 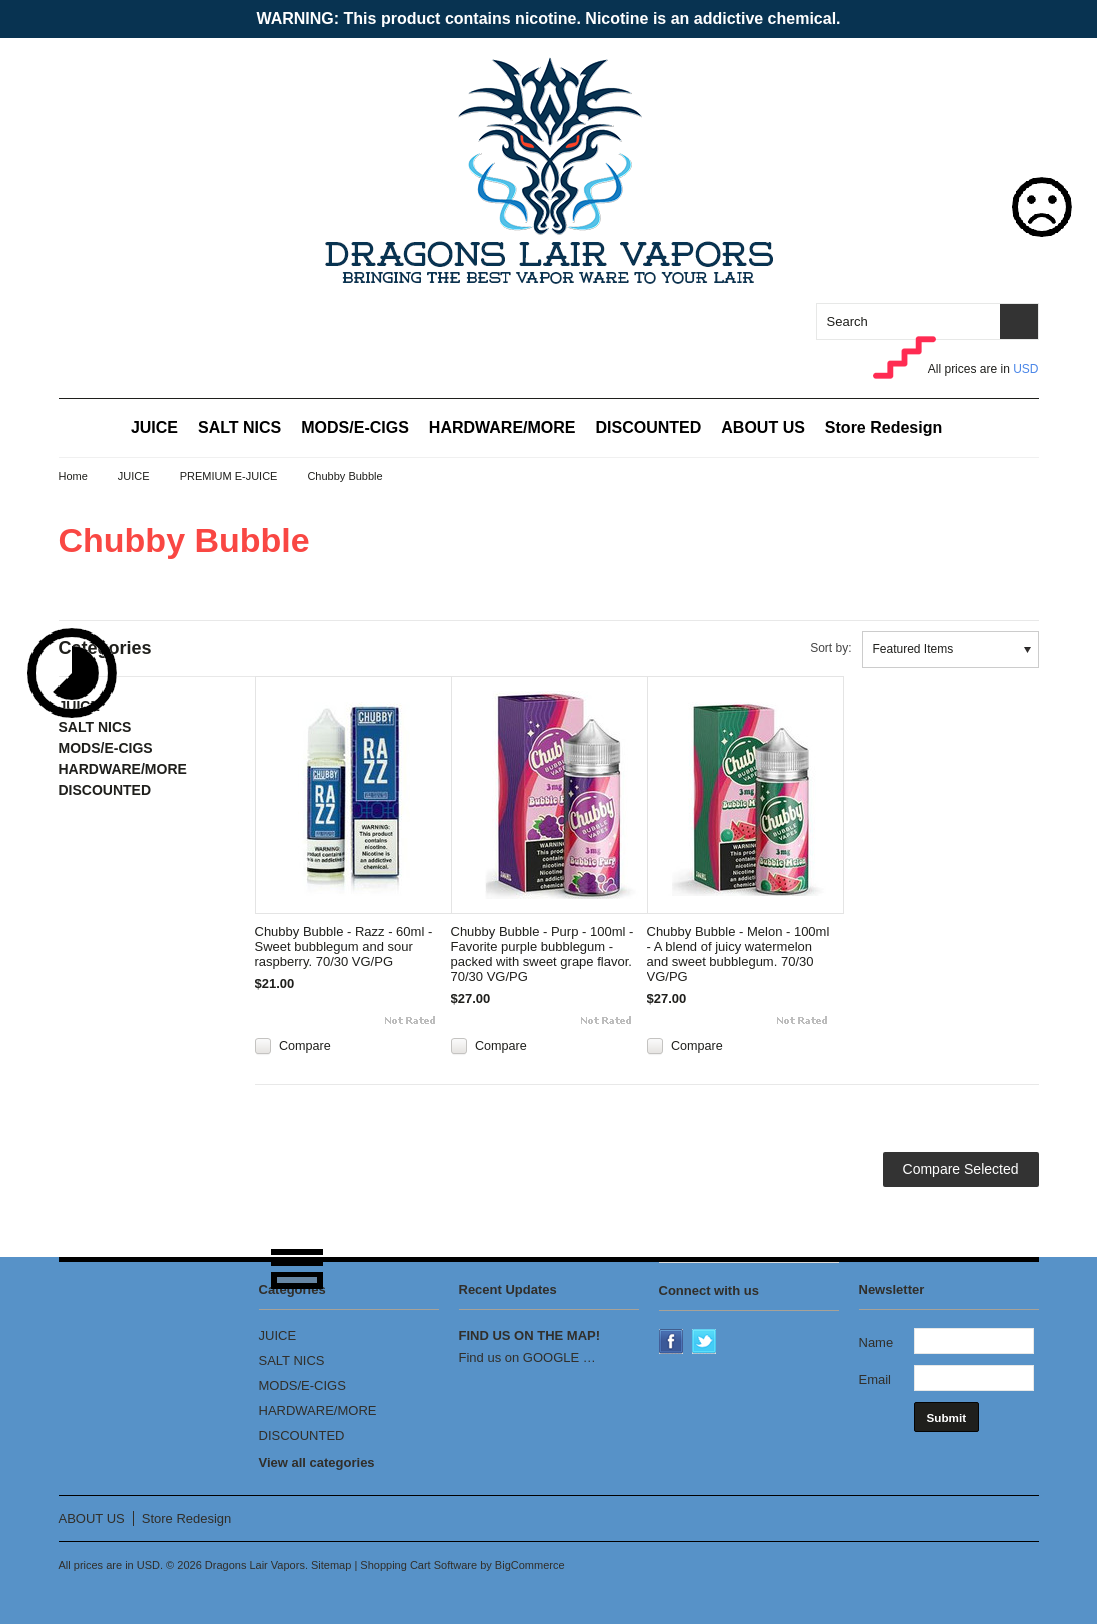 I want to click on access timelapse camera mode, so click(x=72, y=673).